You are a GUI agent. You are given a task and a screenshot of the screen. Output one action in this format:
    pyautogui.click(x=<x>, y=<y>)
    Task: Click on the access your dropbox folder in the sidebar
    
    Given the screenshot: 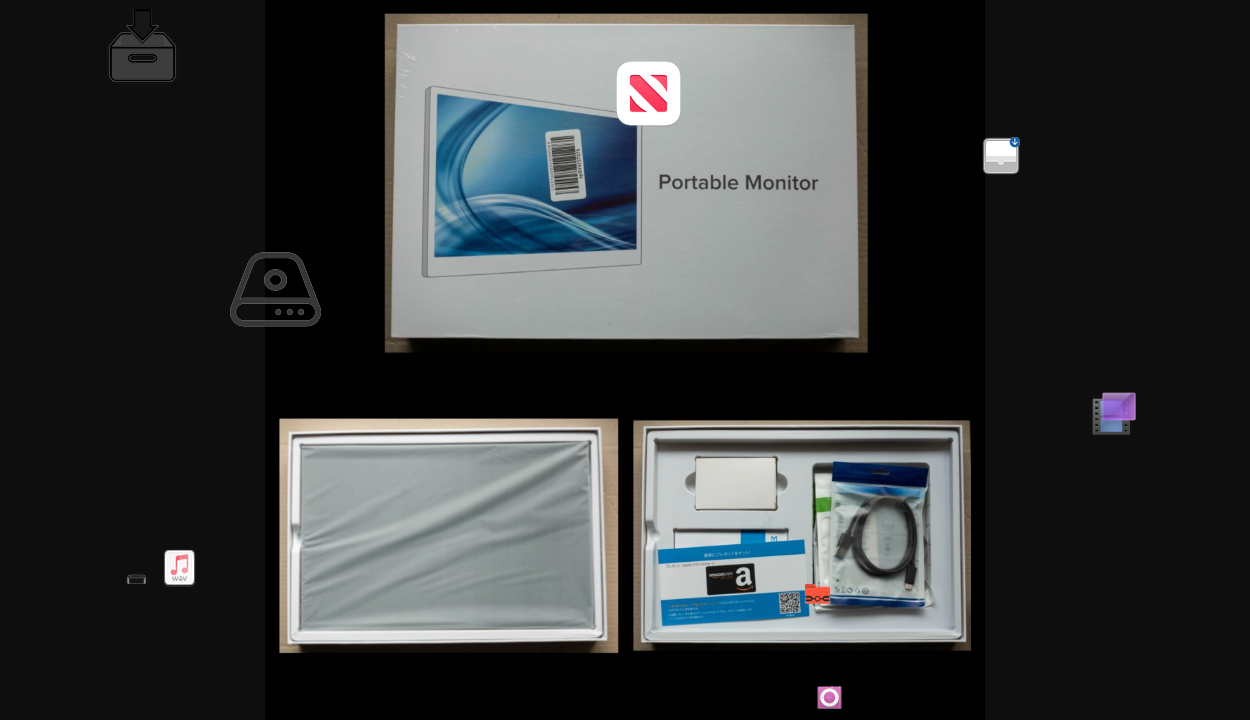 What is the action you would take?
    pyautogui.click(x=142, y=46)
    